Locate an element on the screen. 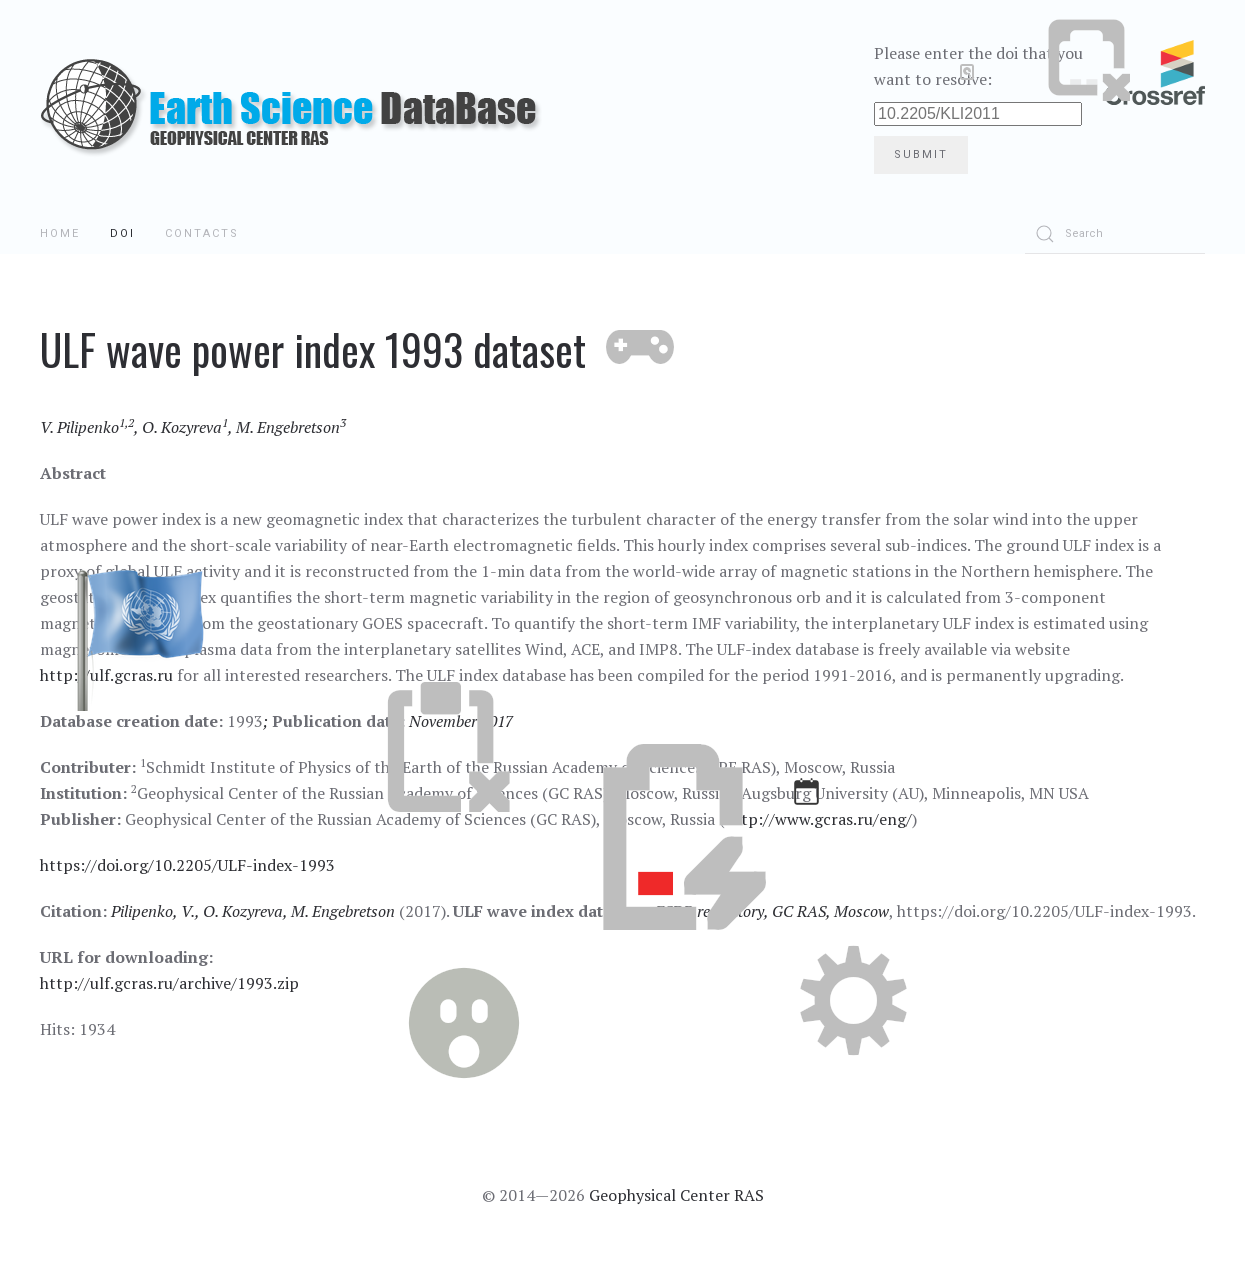 This screenshot has height=1278, width=1245. surprised reaction emoji is located at coordinates (464, 1023).